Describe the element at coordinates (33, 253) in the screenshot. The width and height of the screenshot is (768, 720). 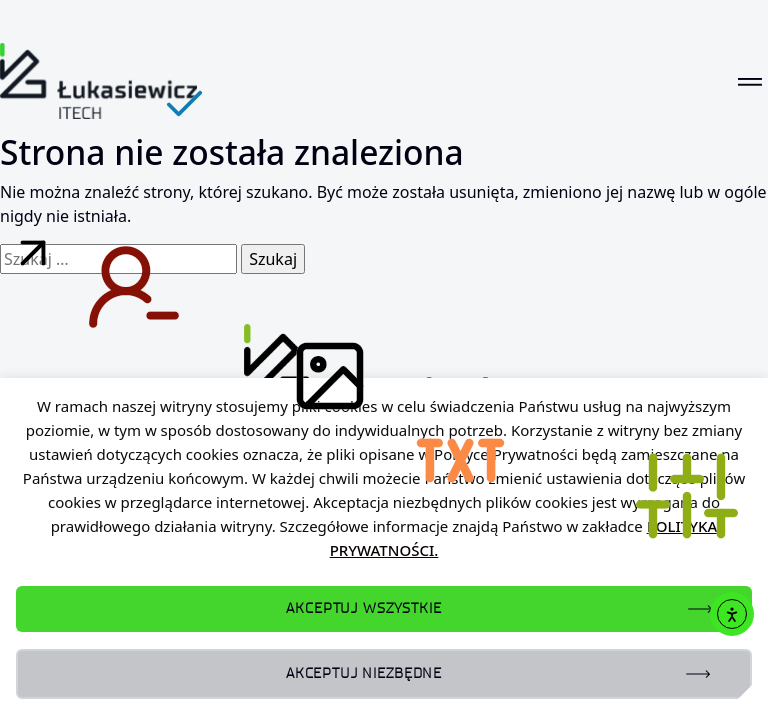
I see `open link in new tab or window` at that location.